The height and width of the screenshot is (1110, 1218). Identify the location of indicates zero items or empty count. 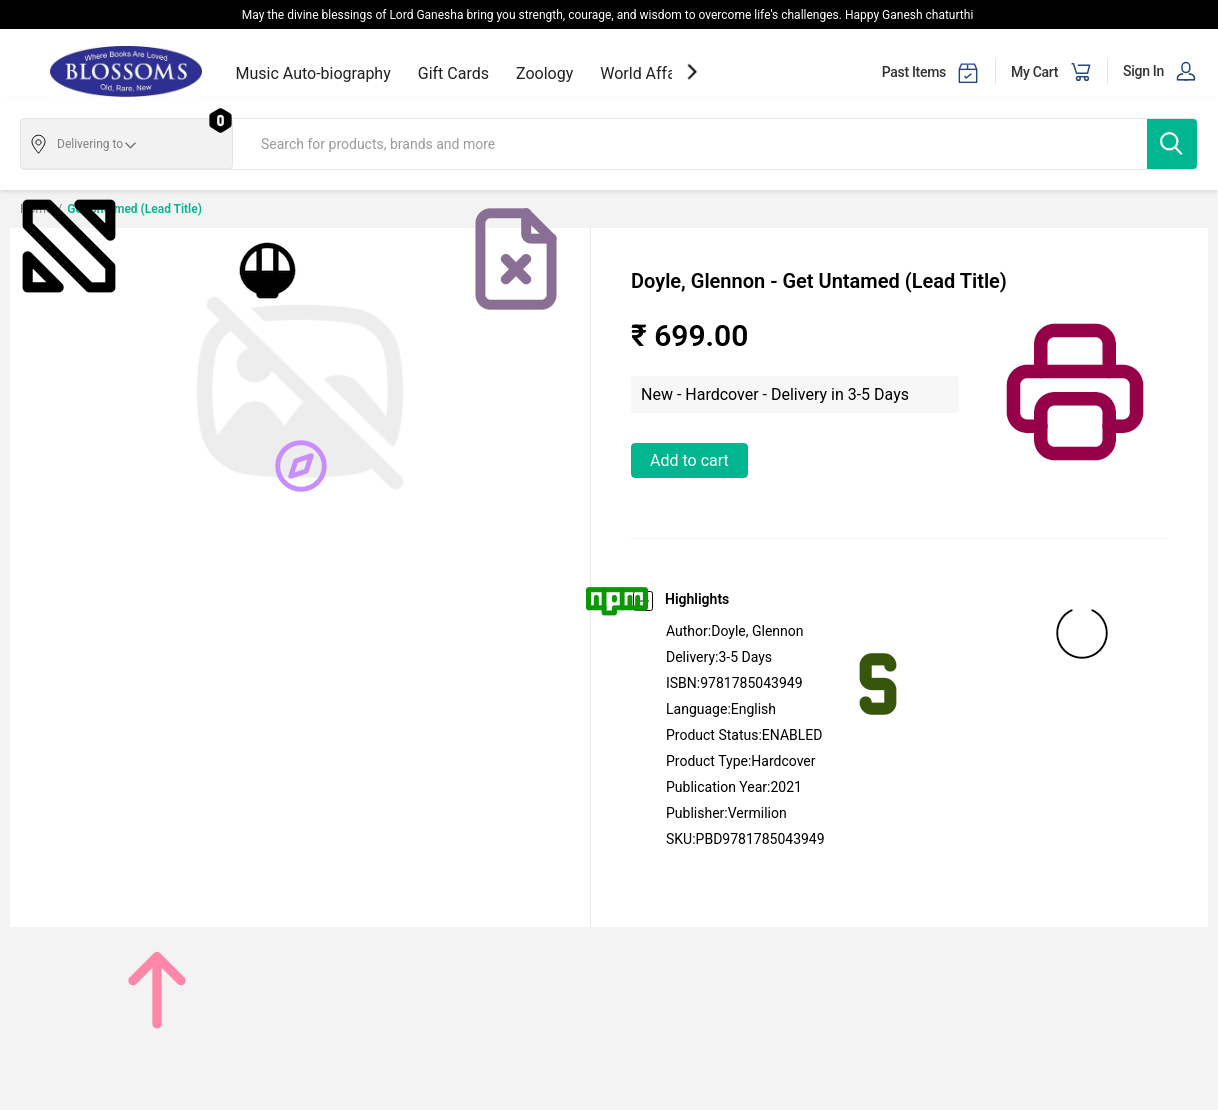
(220, 120).